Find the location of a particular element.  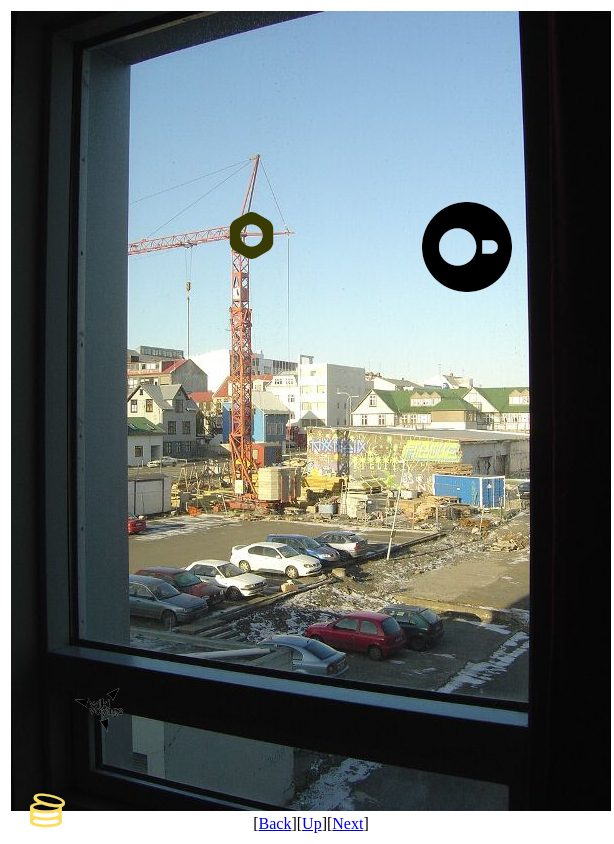

open the zaim personal finance app is located at coordinates (47, 810).